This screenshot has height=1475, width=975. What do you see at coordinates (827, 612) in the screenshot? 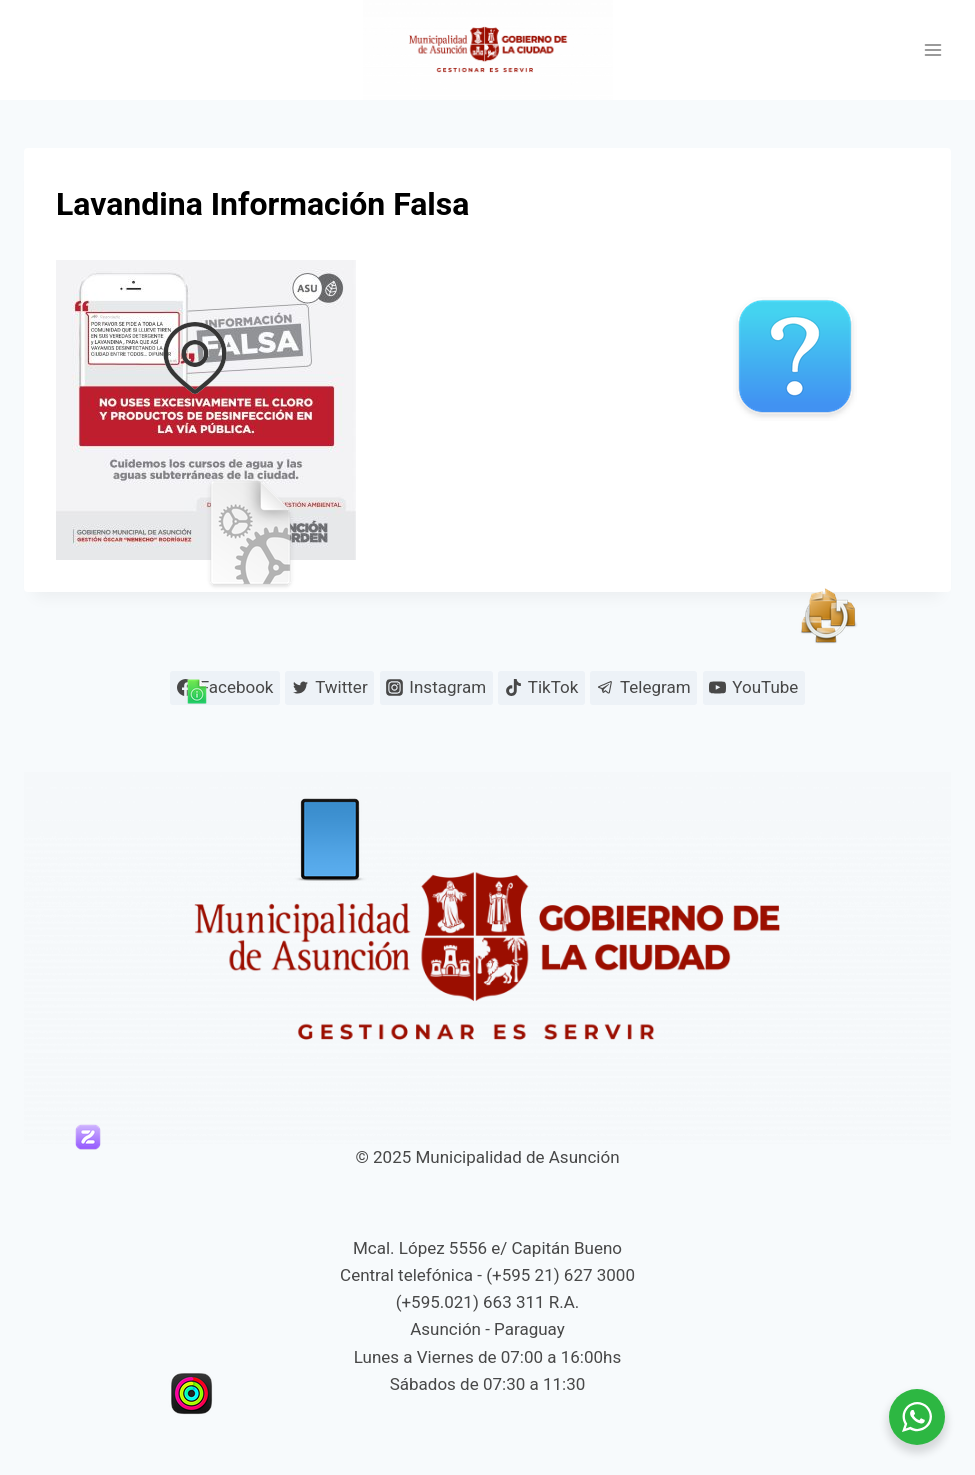
I see `check for available software updates` at bounding box center [827, 612].